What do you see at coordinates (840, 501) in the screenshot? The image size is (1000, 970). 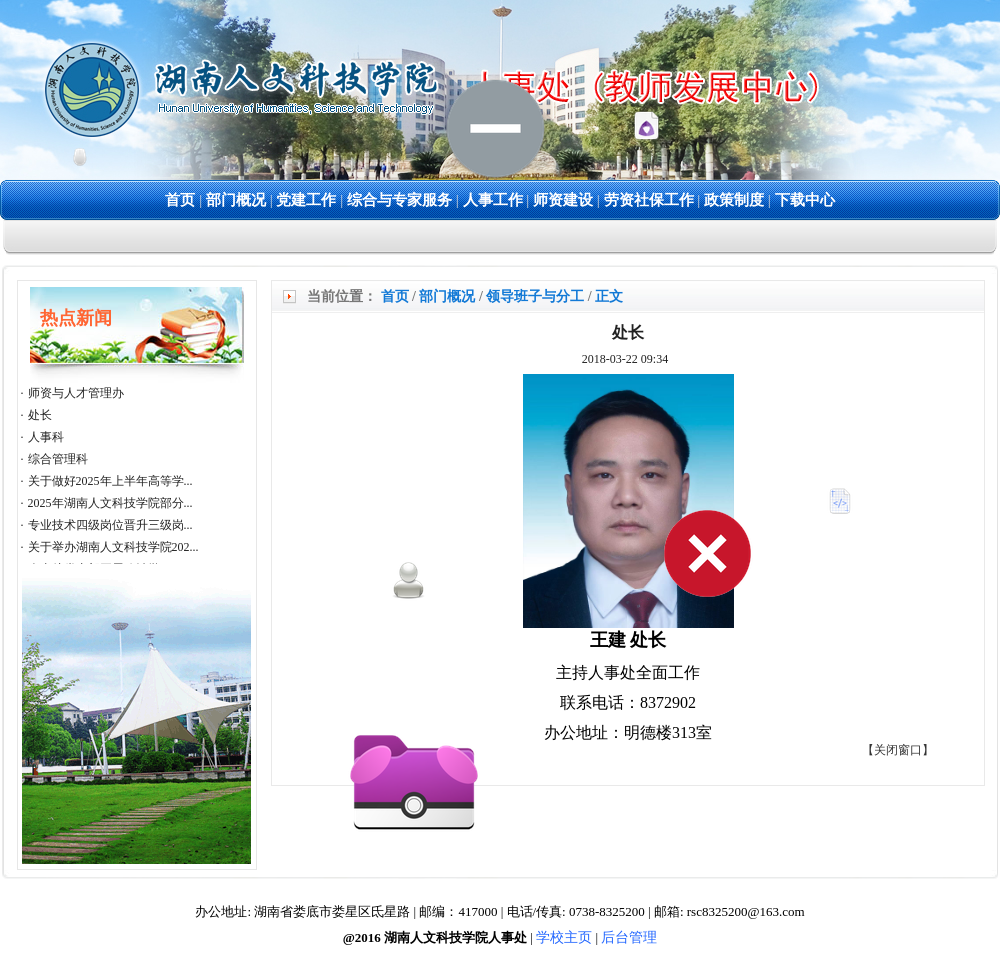 I see `an html template file` at bounding box center [840, 501].